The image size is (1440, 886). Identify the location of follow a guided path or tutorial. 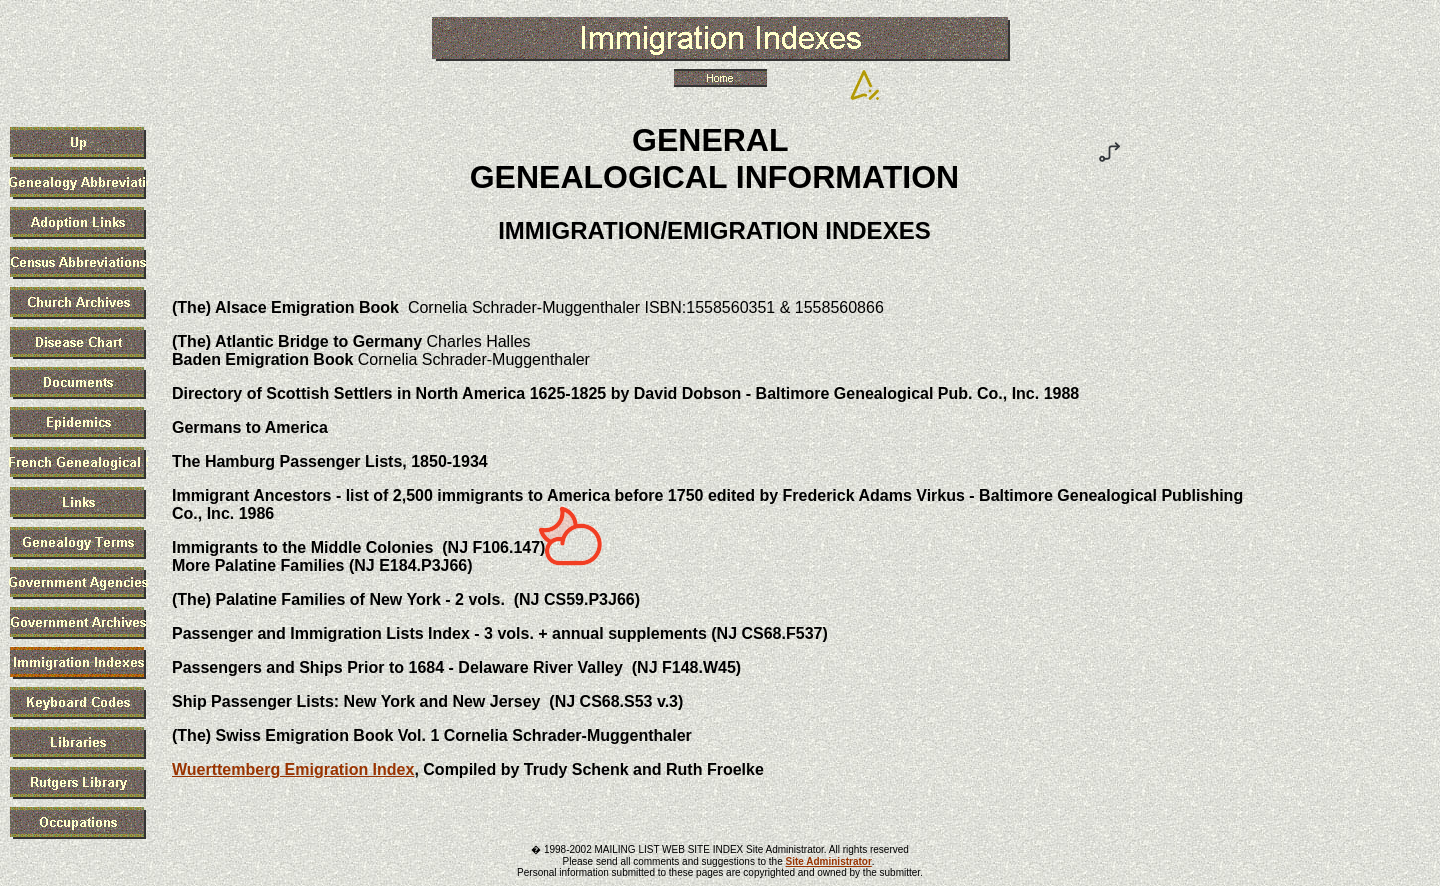
(1109, 151).